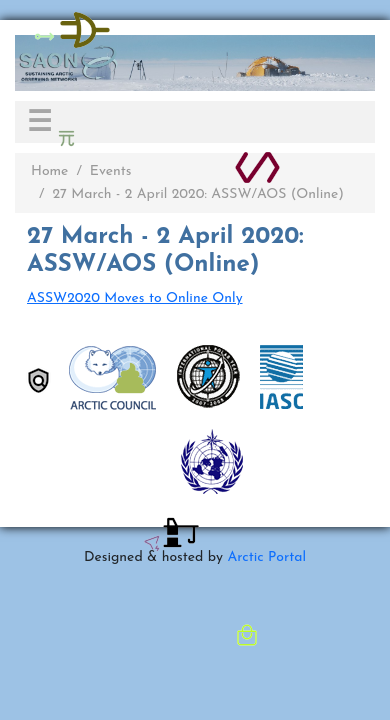 The width and height of the screenshot is (390, 720). Describe the element at coordinates (152, 543) in the screenshot. I see `quick location access or rapid positioning` at that location.